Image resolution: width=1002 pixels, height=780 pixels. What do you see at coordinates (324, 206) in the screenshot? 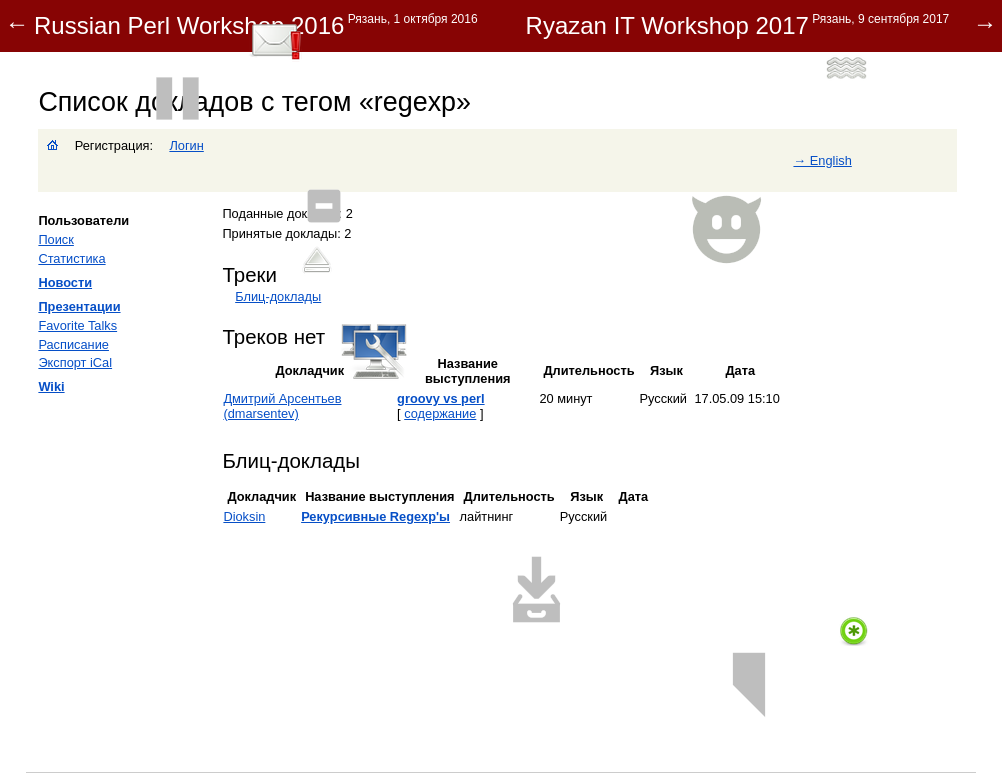
I see `zoom out to see more content` at bounding box center [324, 206].